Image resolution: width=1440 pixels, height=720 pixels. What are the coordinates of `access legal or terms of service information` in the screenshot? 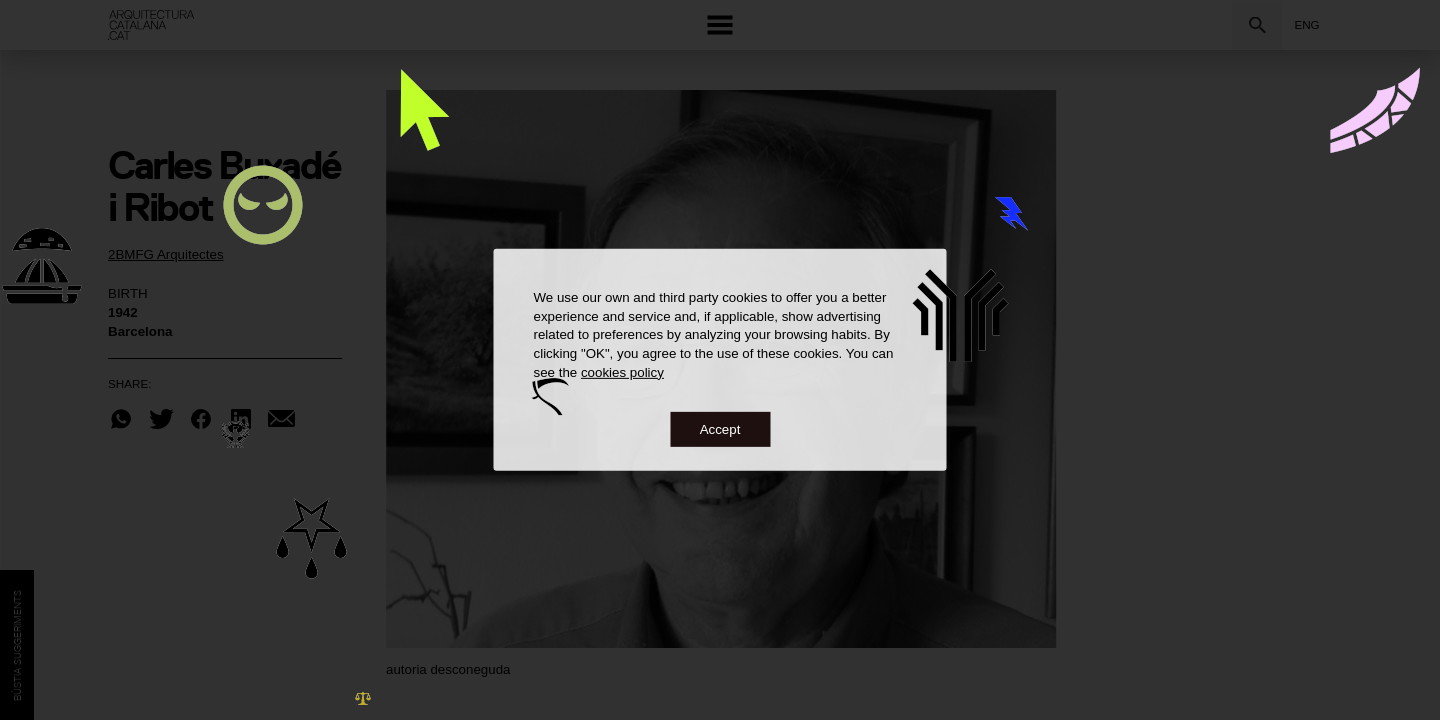 It's located at (363, 698).